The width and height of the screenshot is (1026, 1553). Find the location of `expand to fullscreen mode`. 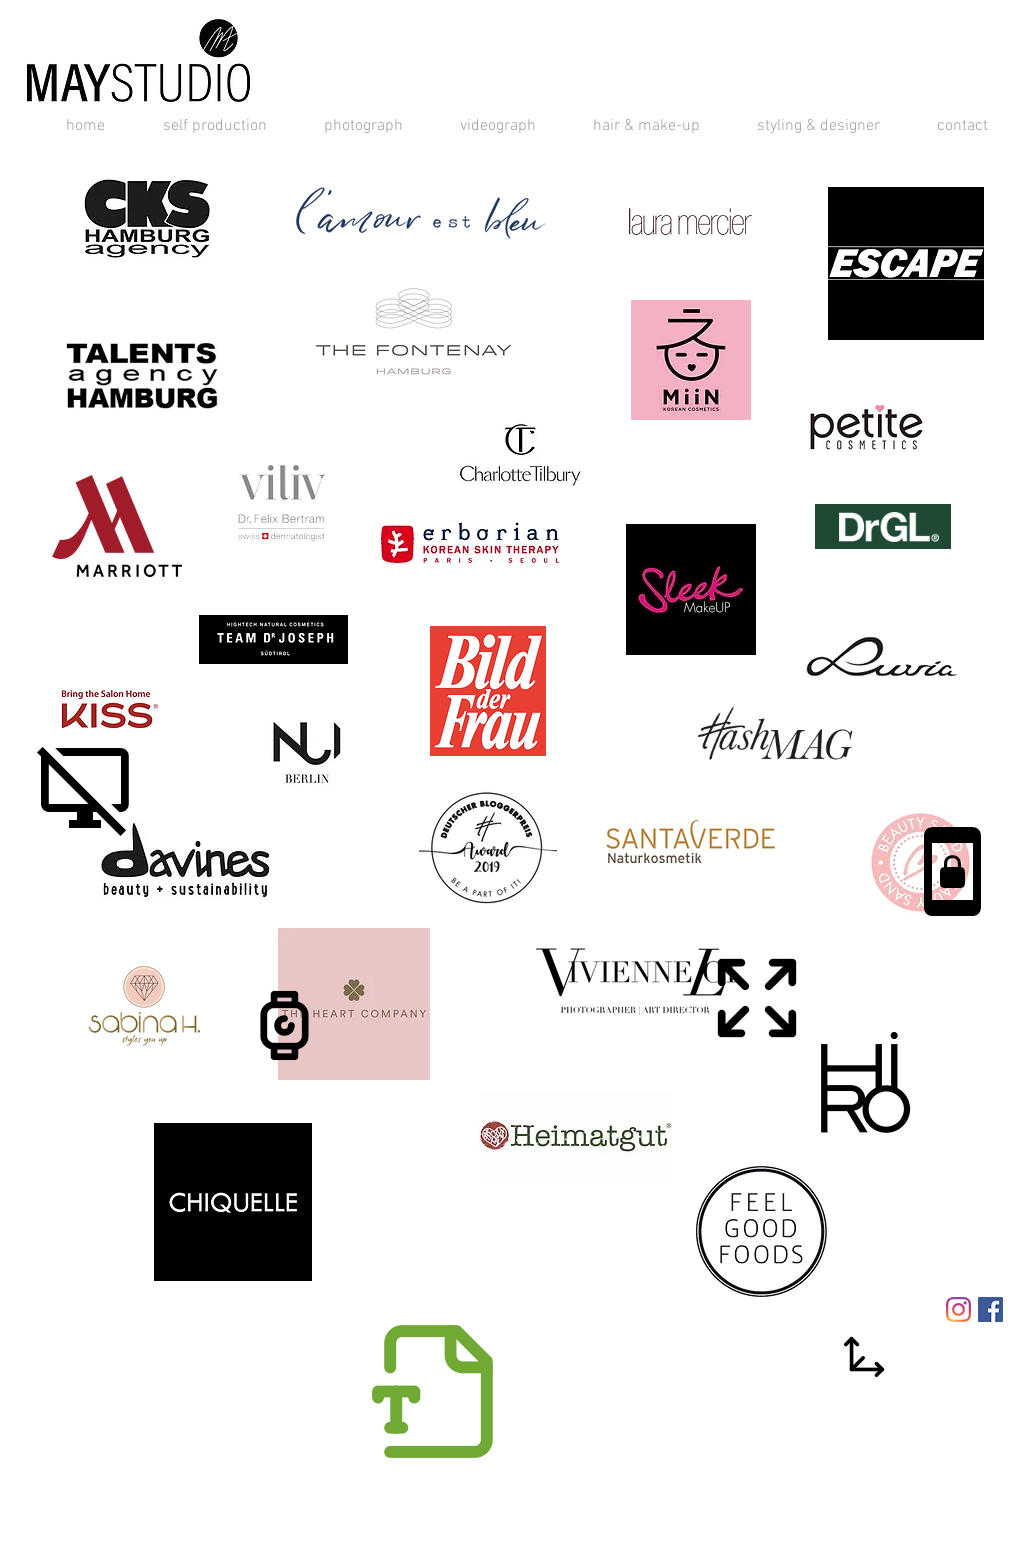

expand to fullscreen mode is located at coordinates (757, 998).